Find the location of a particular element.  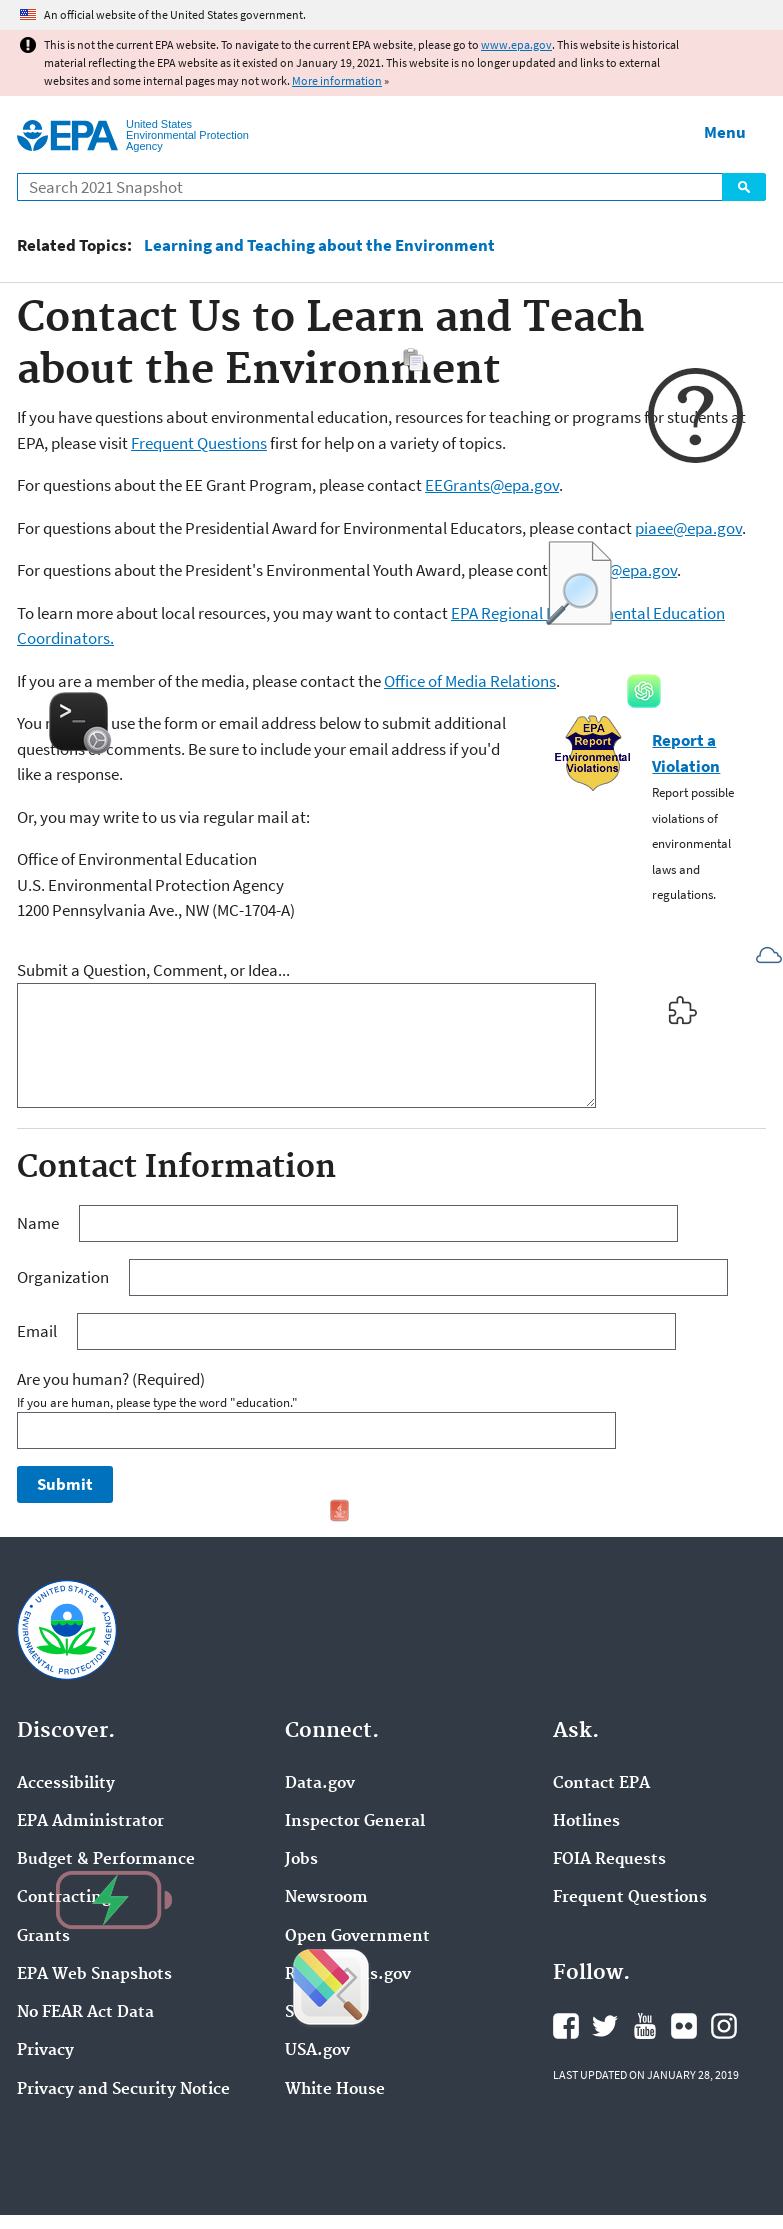

manage browser extensions is located at coordinates (682, 1011).